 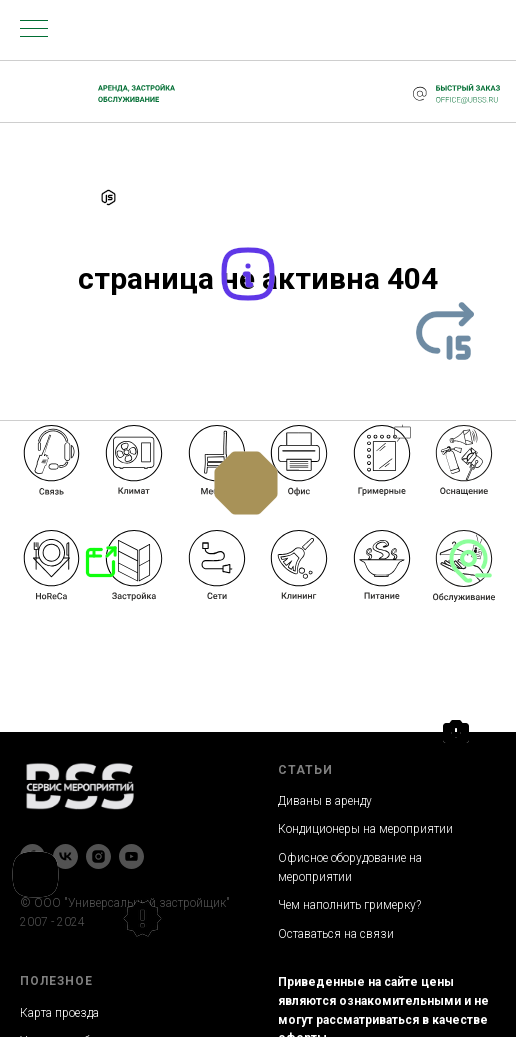 I want to click on view more information or details, so click(x=248, y=274).